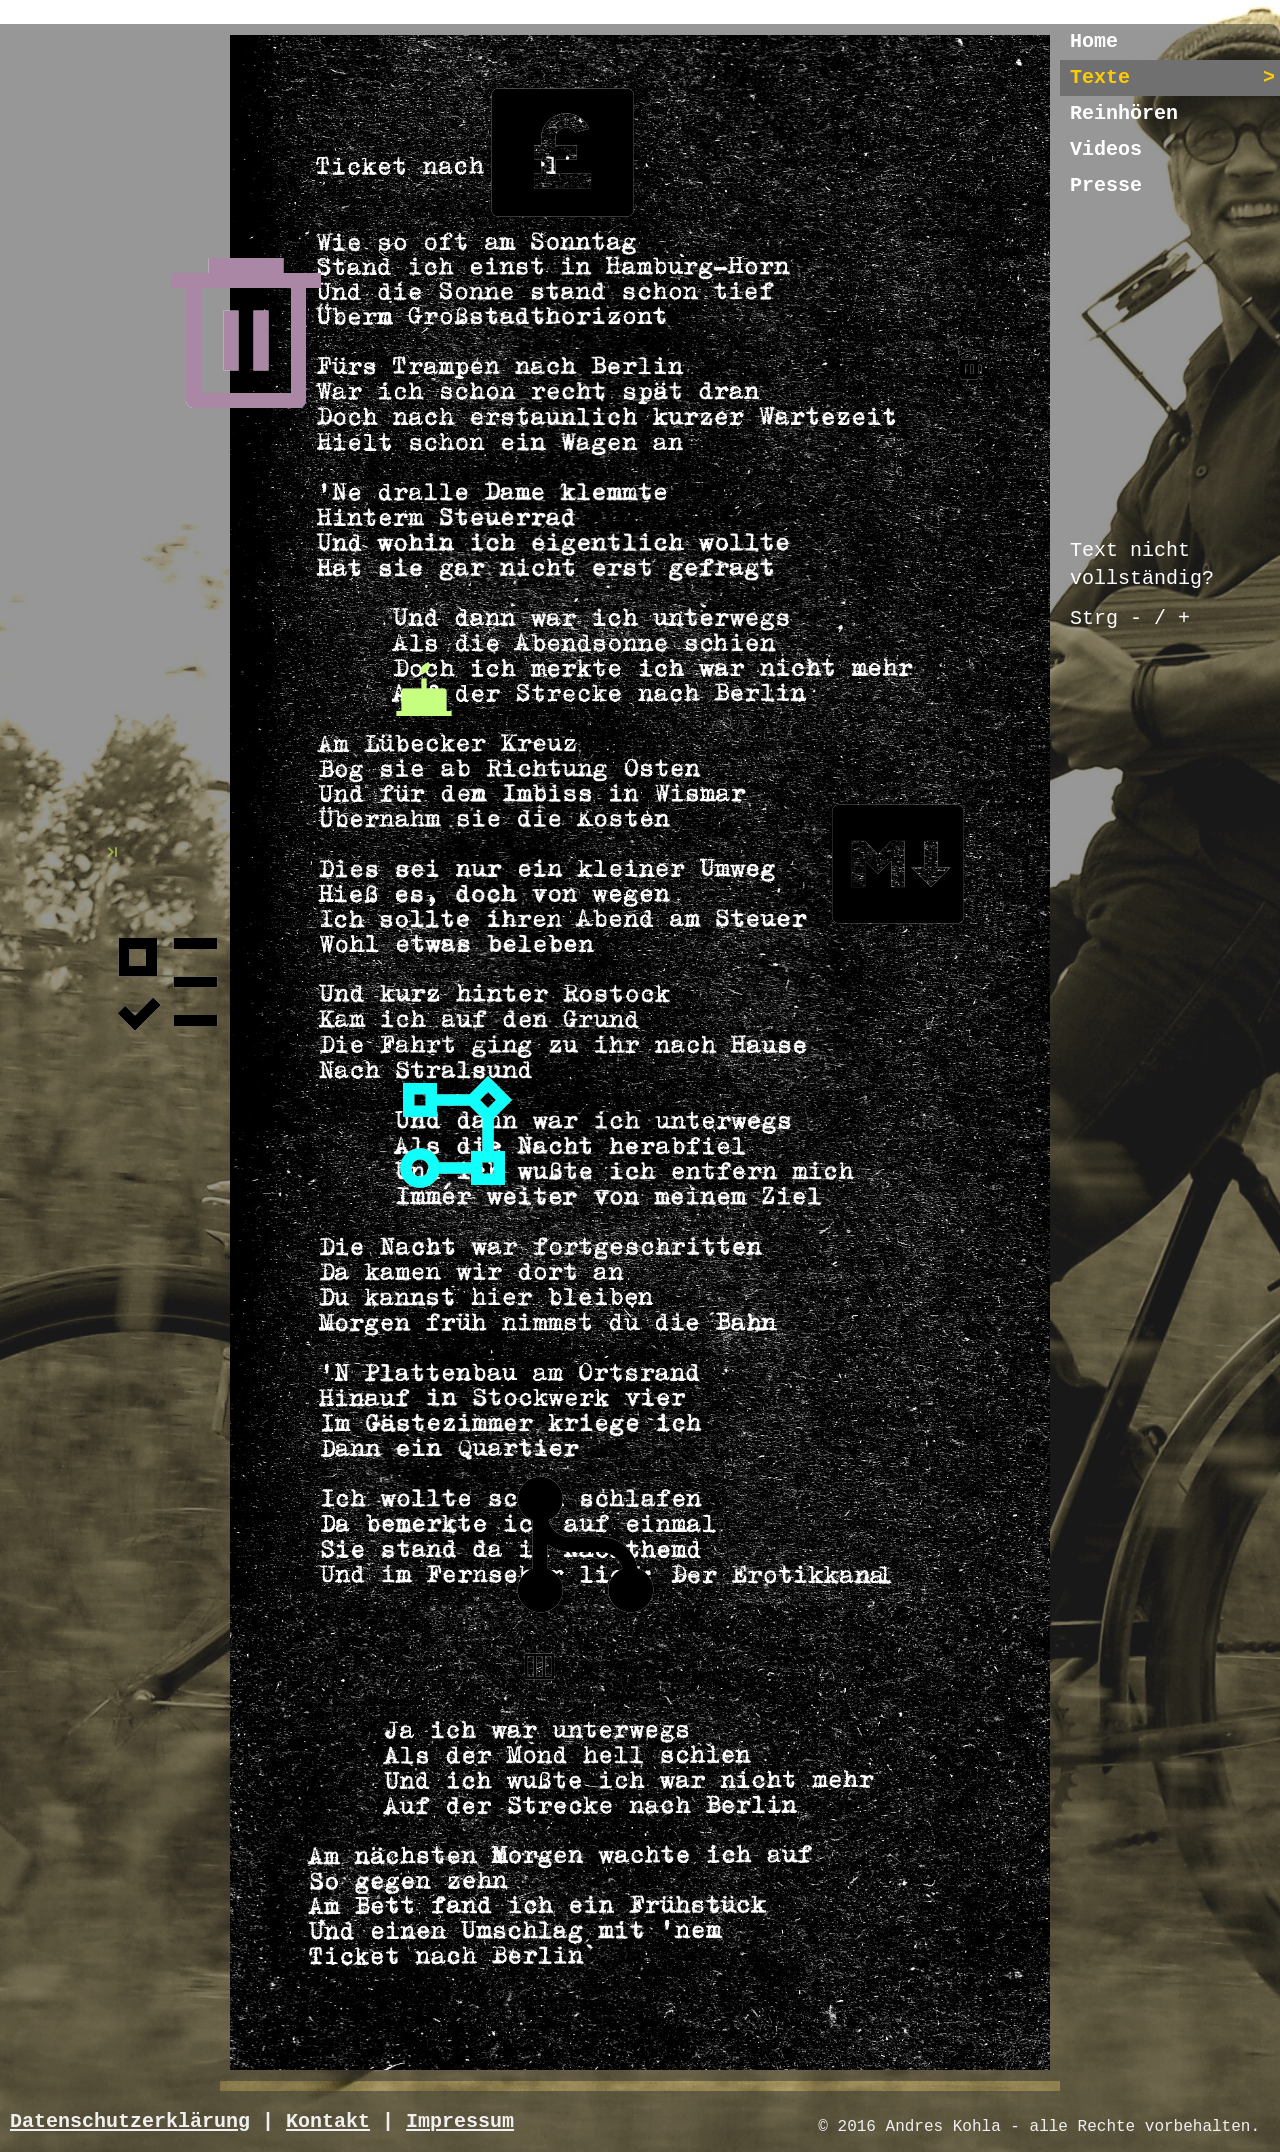  Describe the element at coordinates (898, 864) in the screenshot. I see `download markdown file` at that location.